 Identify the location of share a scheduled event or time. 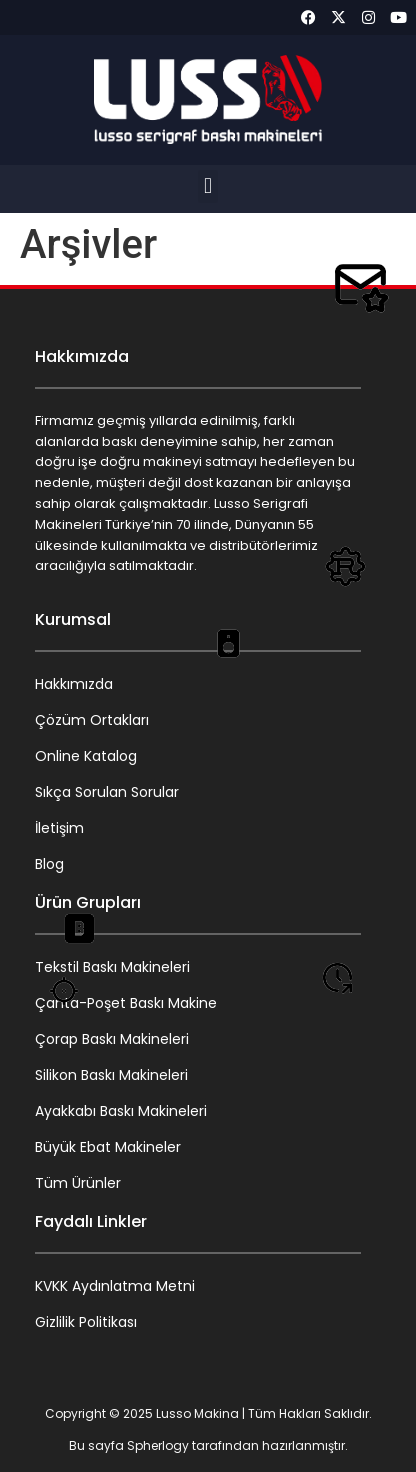
(337, 977).